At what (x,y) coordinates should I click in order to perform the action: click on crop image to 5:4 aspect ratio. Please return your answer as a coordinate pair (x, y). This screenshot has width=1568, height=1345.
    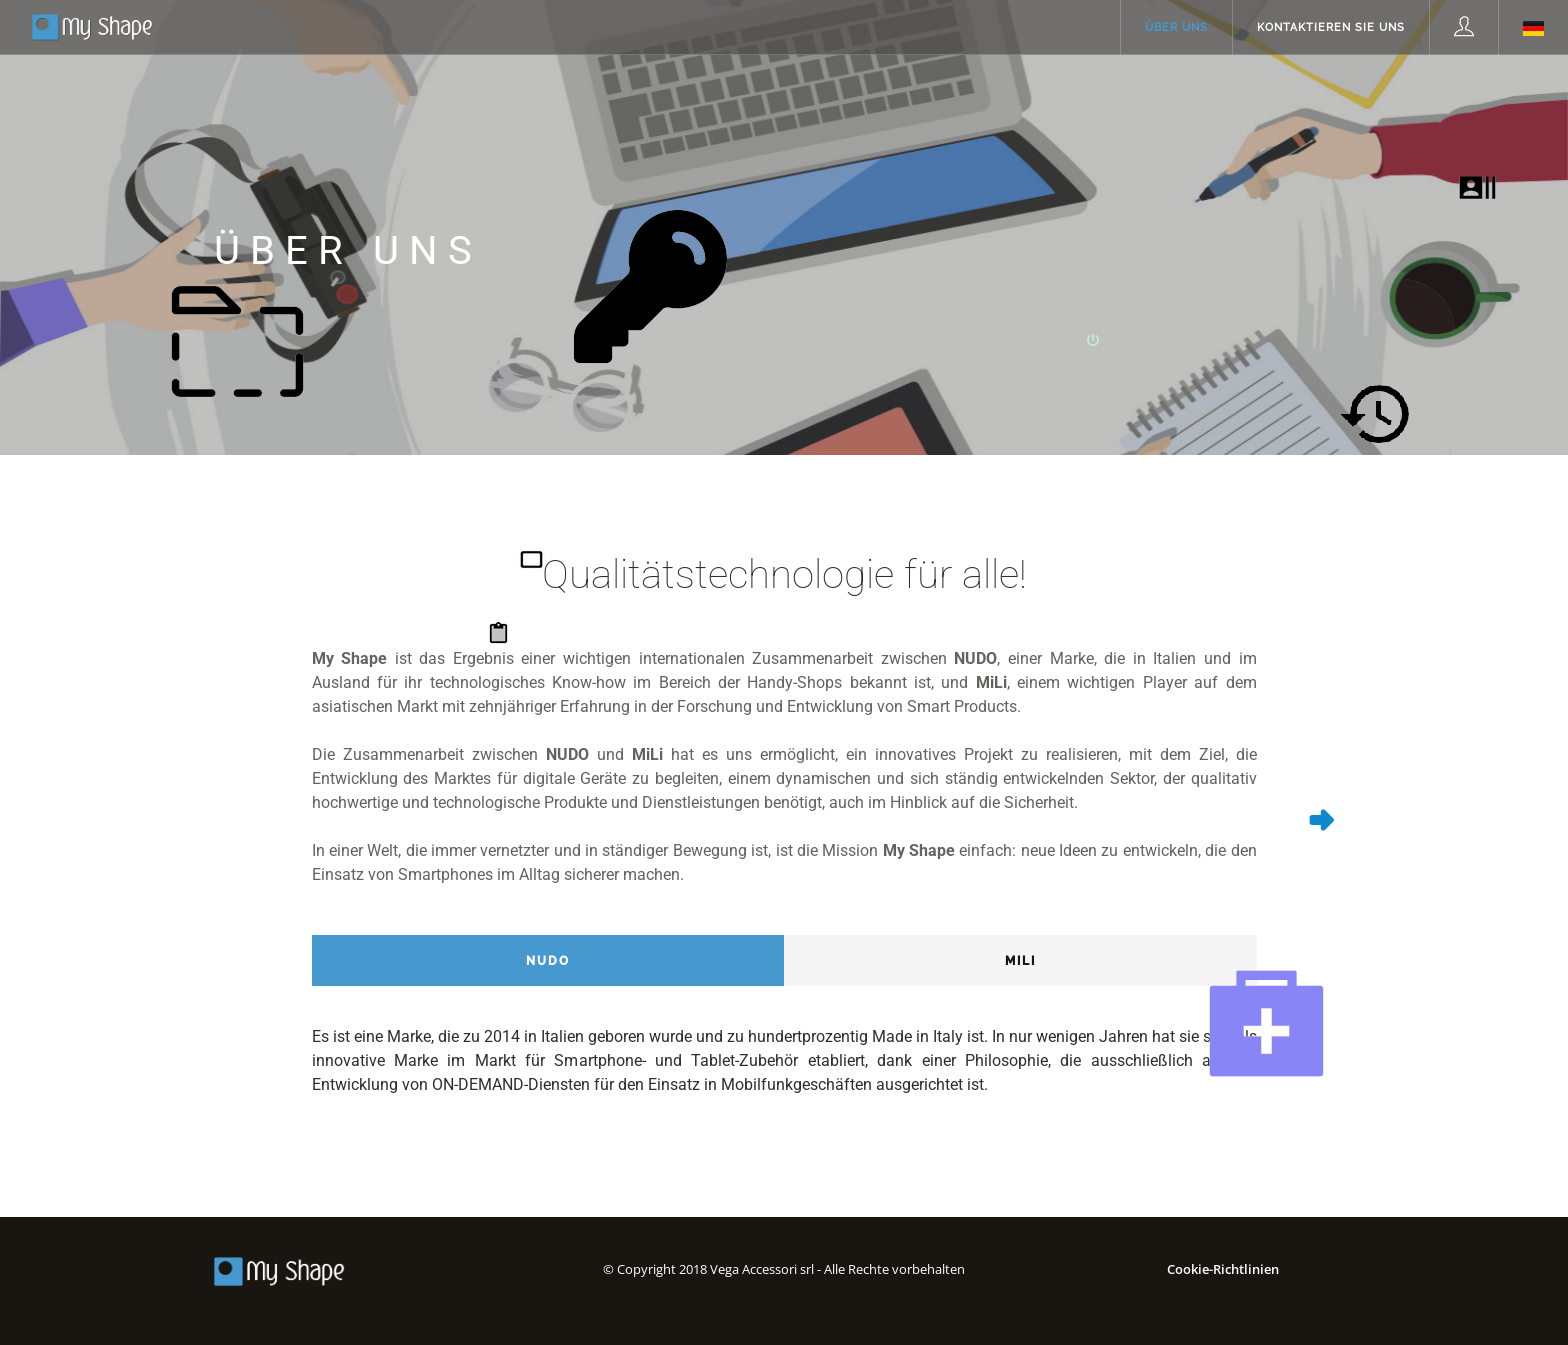
    Looking at the image, I should click on (531, 559).